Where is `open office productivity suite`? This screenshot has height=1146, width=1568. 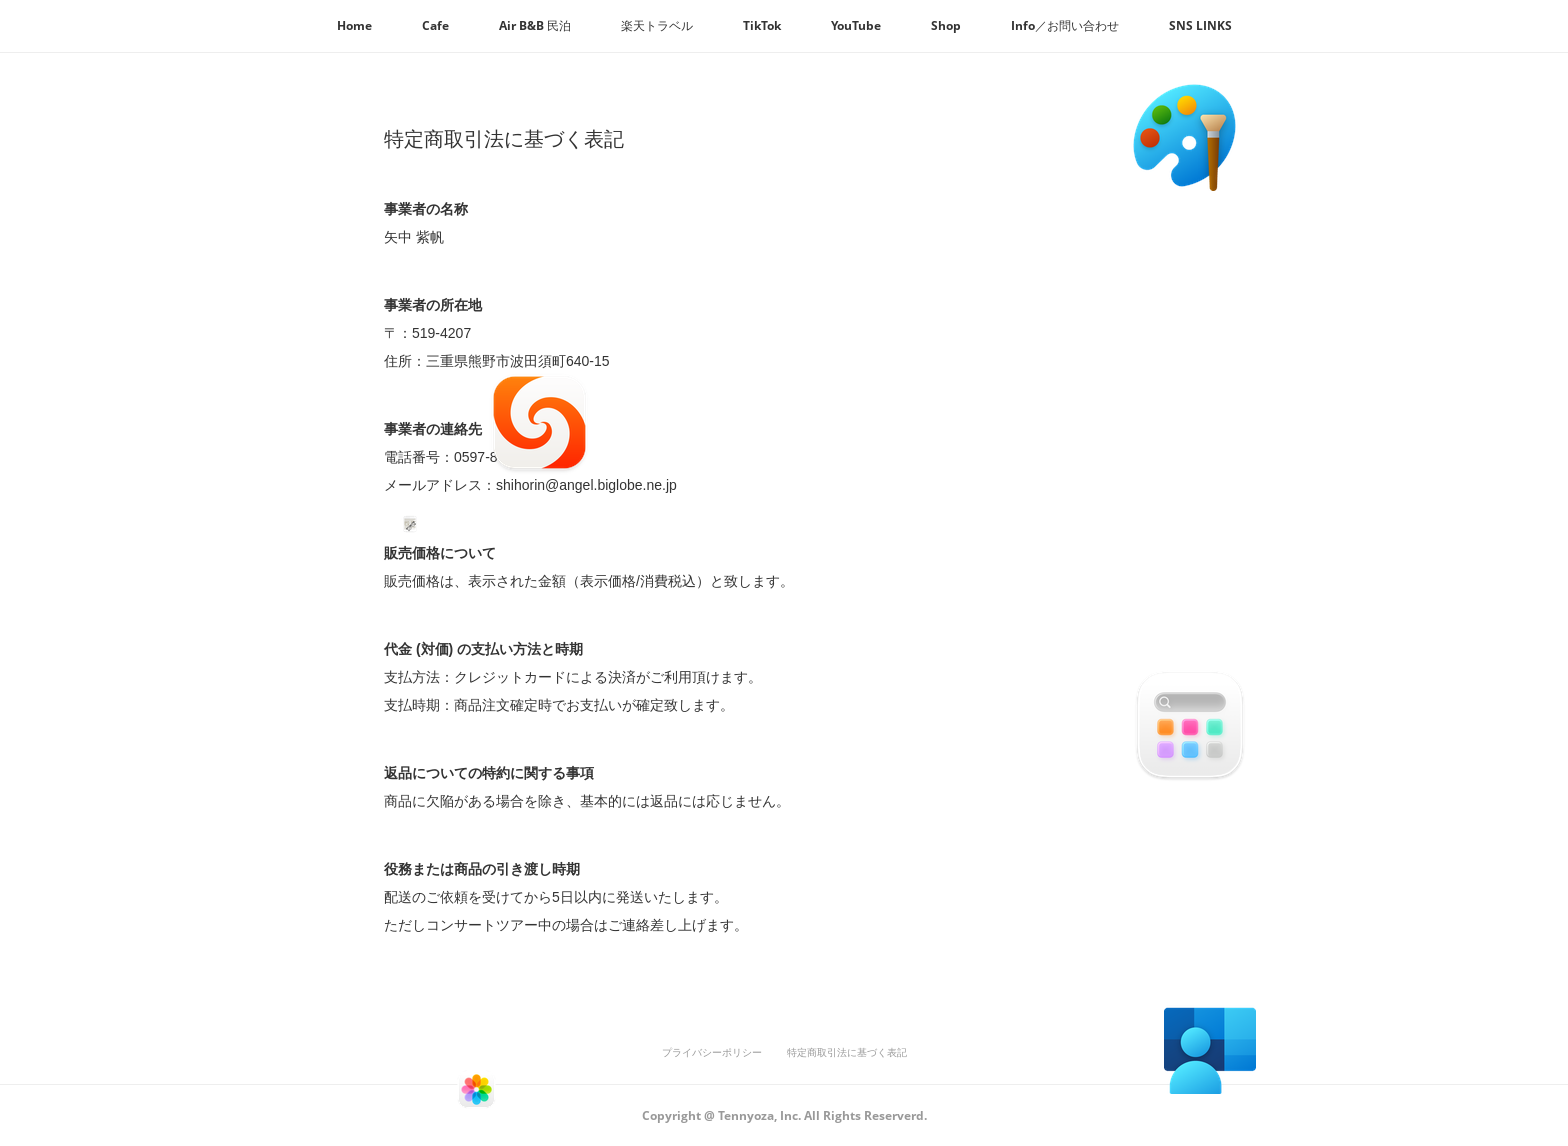
open office productivity suite is located at coordinates (410, 524).